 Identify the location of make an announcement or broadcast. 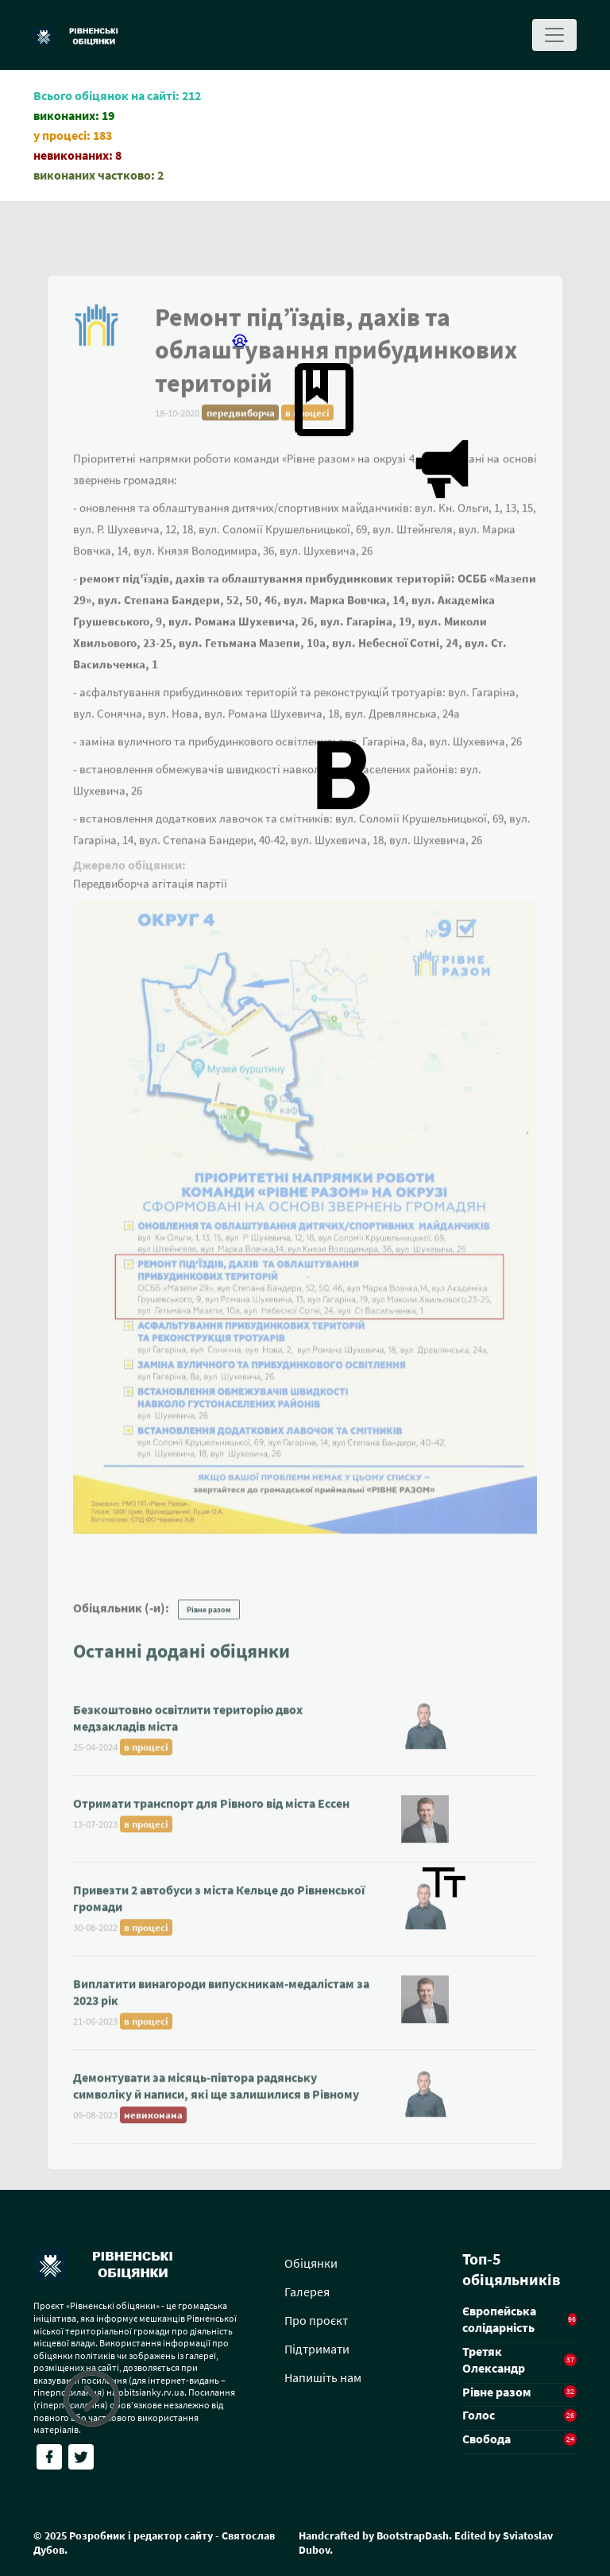
(442, 469).